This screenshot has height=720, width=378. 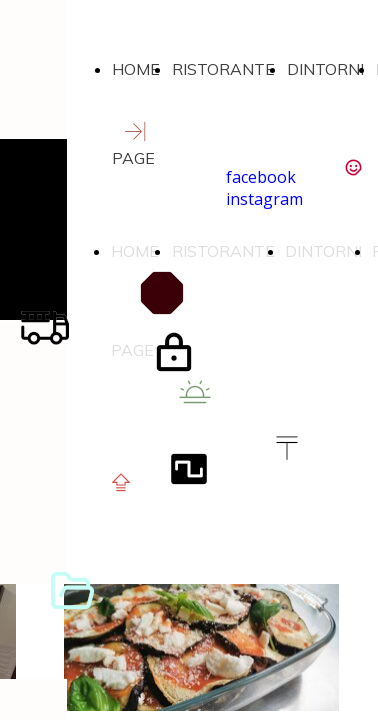 What do you see at coordinates (135, 131) in the screenshot?
I see `go to end or last item` at bounding box center [135, 131].